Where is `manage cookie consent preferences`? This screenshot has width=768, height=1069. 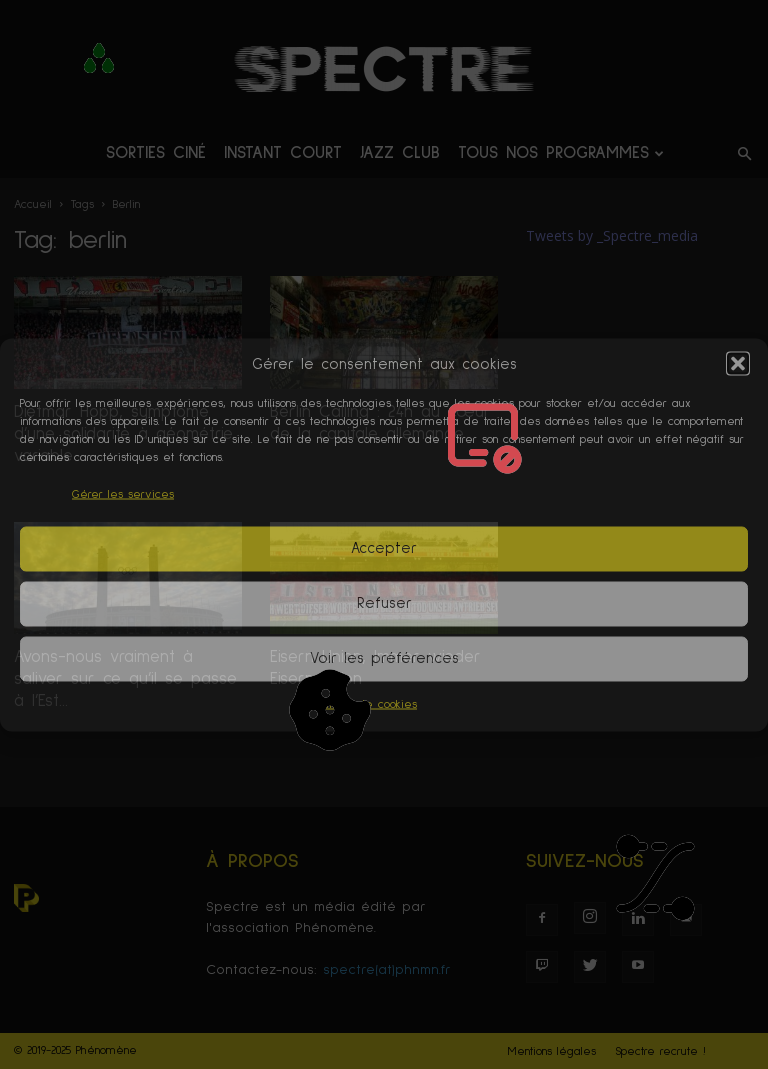 manage cookie consent preferences is located at coordinates (330, 710).